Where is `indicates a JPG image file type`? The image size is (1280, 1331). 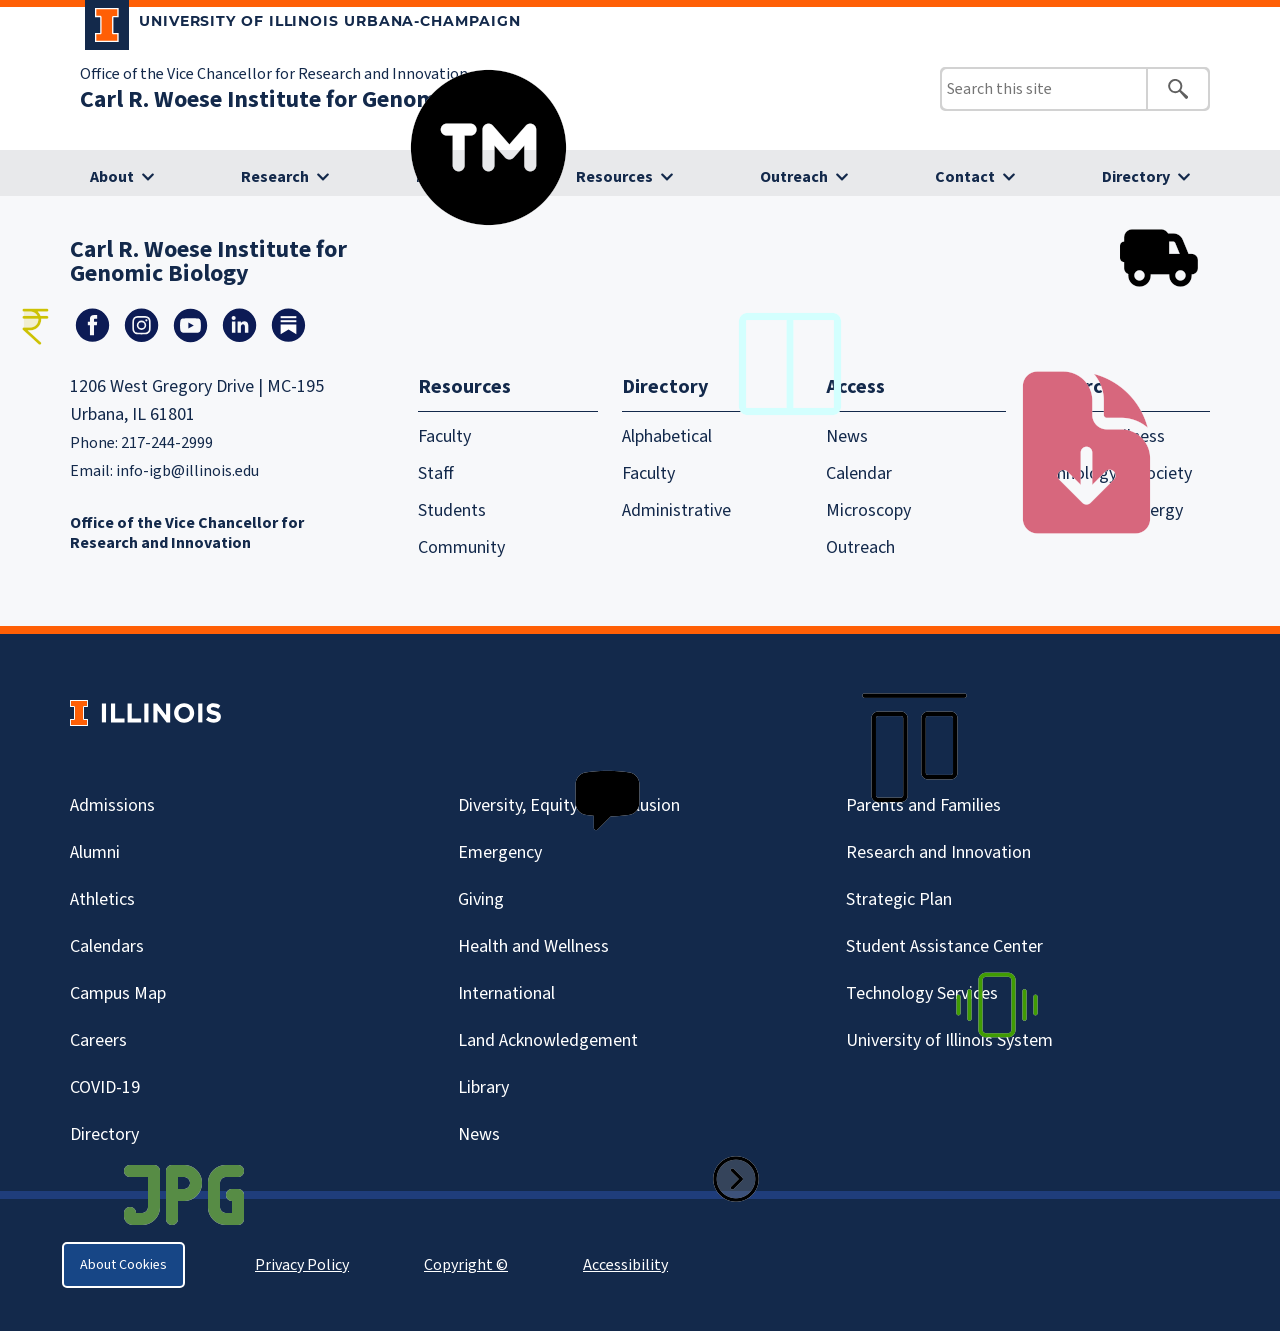
indicates a JPG image file type is located at coordinates (184, 1195).